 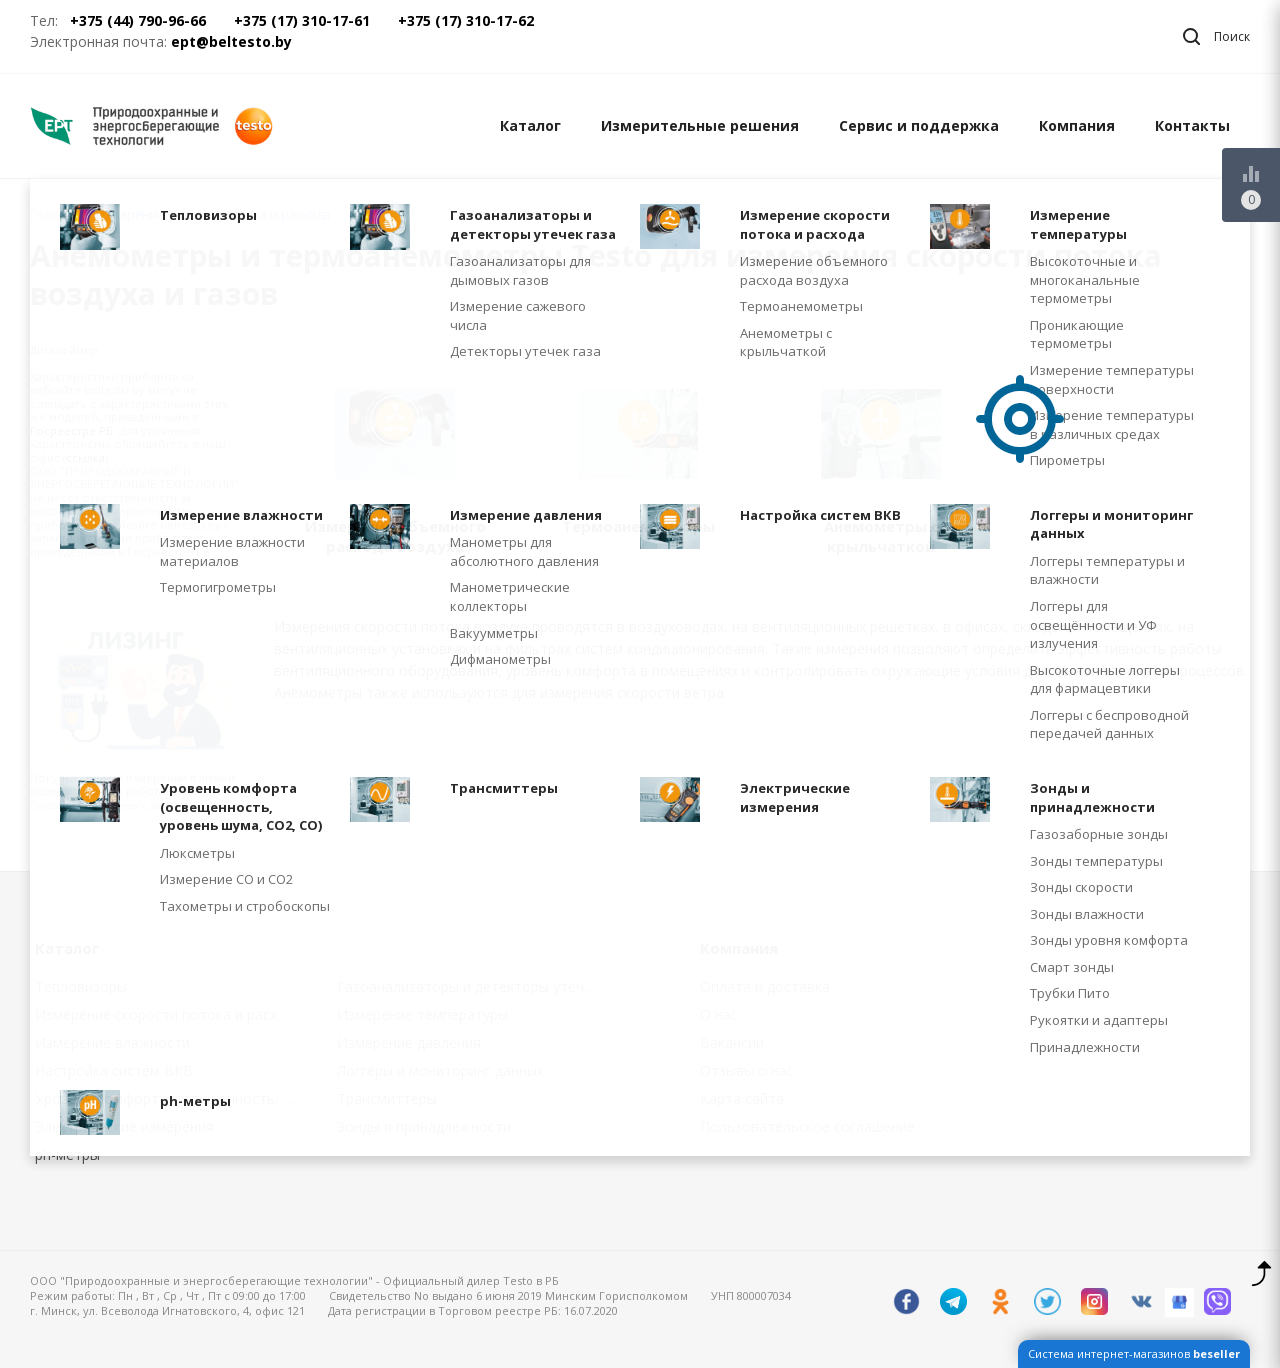 I want to click on center map on current location, so click(x=1020, y=419).